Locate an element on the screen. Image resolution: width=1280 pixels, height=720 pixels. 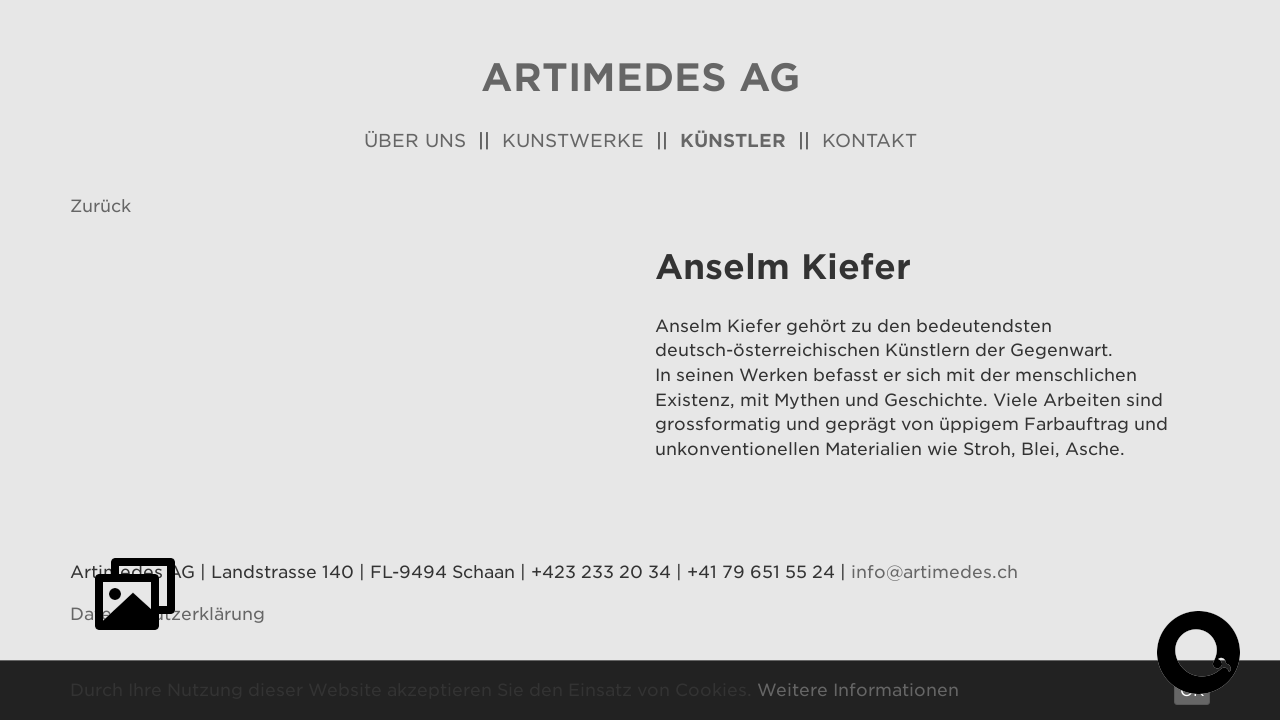
Apache ECharts logo is located at coordinates (1198, 652).